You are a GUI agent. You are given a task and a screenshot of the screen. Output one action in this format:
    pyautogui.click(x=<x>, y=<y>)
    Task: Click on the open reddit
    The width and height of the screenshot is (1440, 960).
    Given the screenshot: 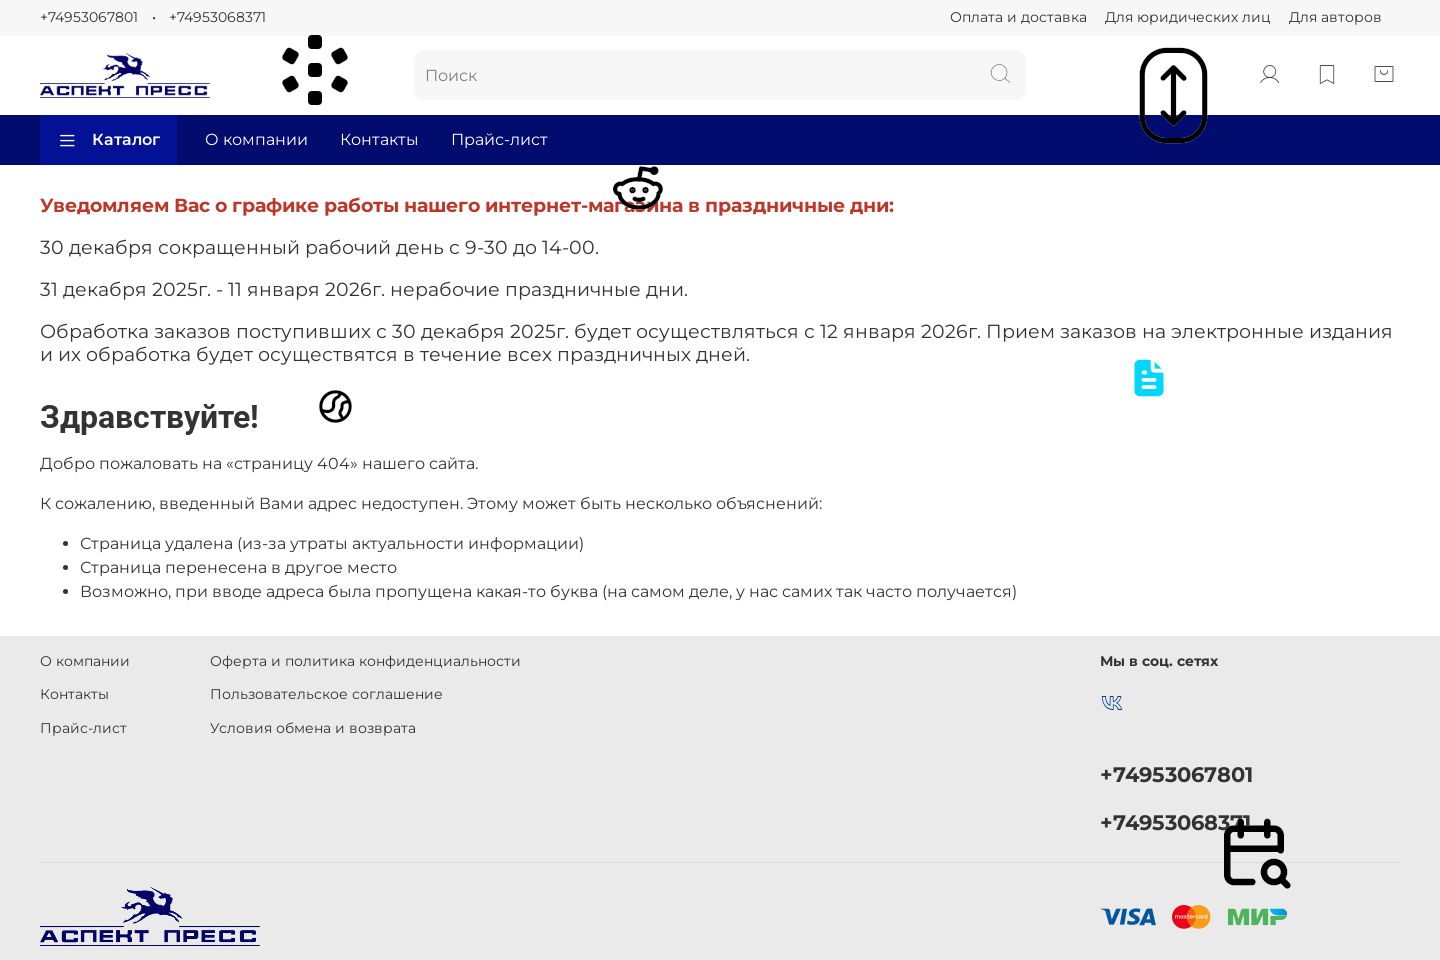 What is the action you would take?
    pyautogui.click(x=639, y=188)
    